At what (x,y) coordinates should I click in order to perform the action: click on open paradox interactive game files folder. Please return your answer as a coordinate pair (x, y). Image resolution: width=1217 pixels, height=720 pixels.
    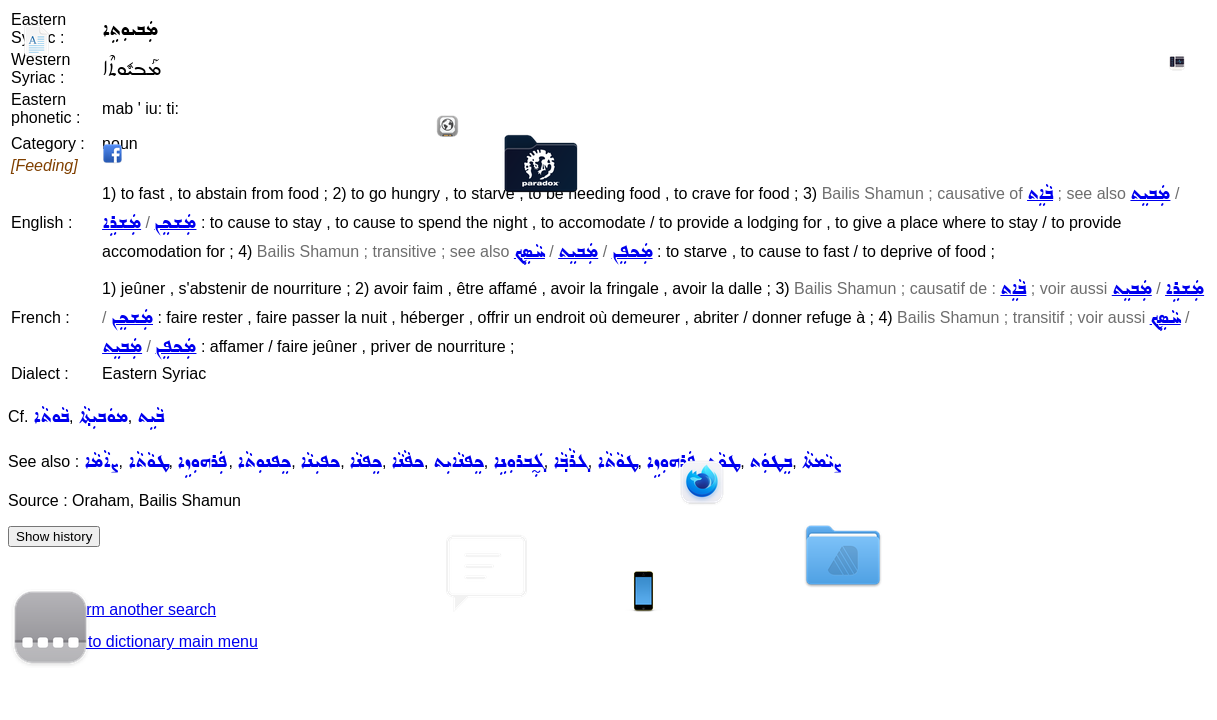
    Looking at the image, I should click on (540, 165).